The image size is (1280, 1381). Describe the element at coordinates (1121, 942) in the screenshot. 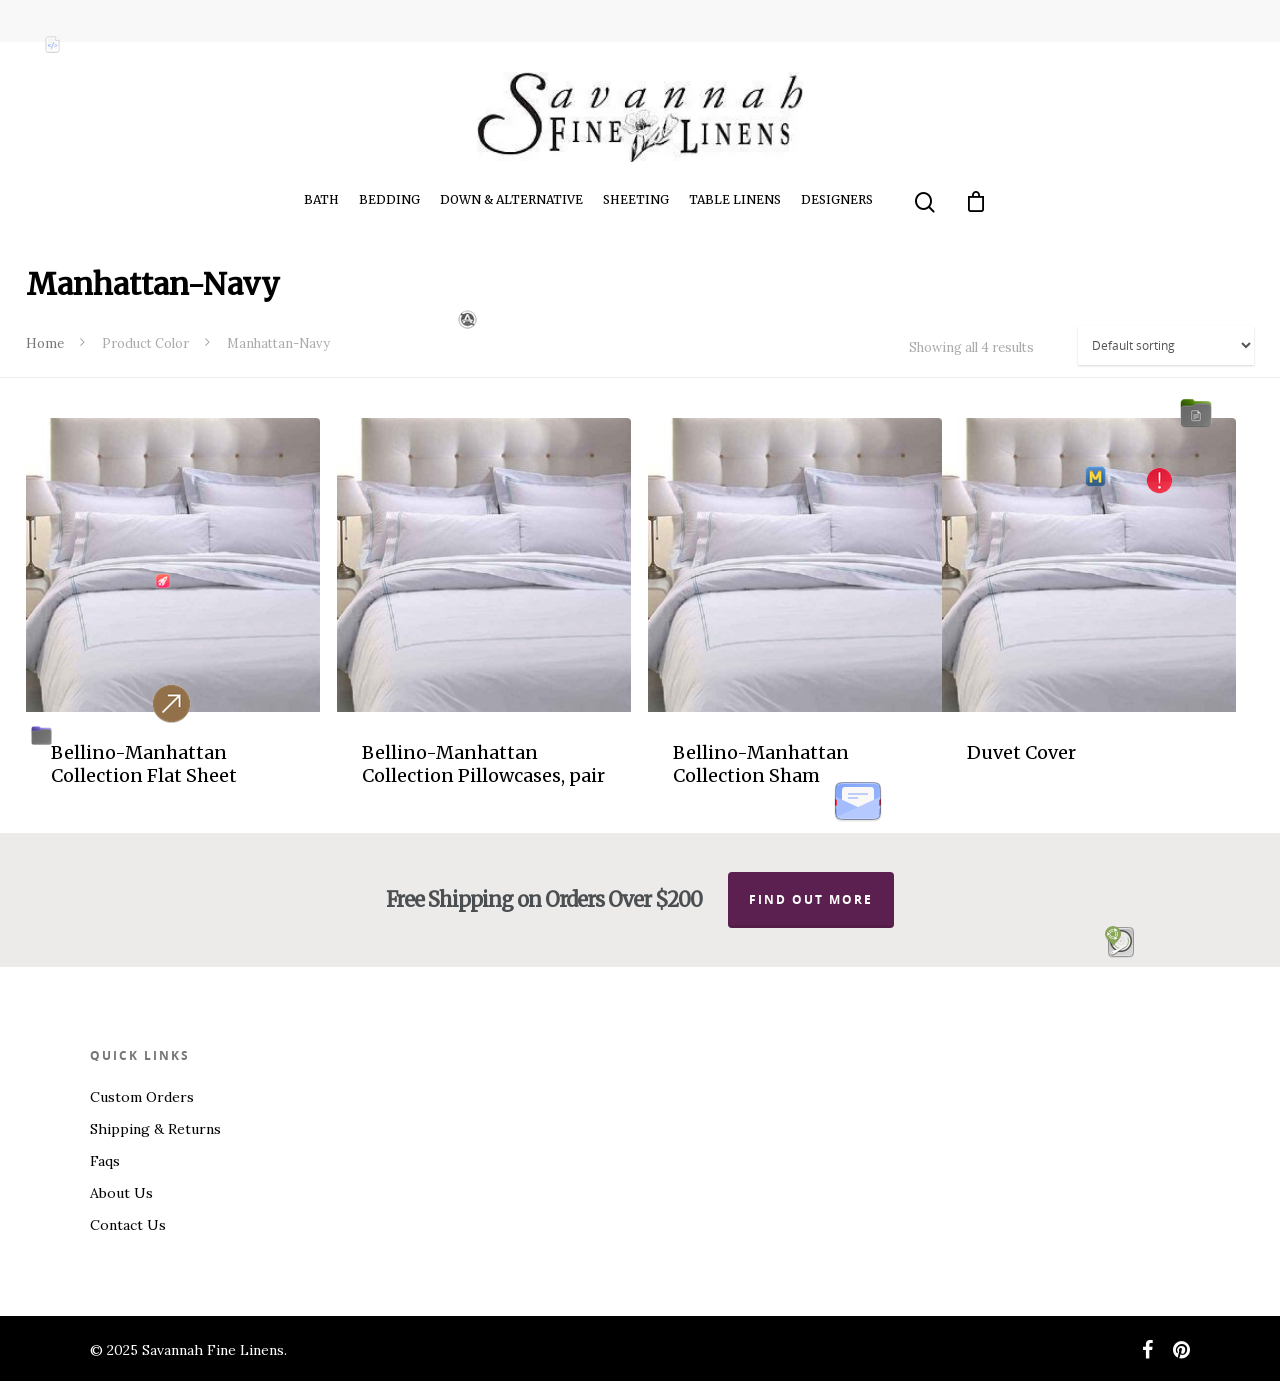

I see `launch the ubiquity installer for ubuntu` at that location.